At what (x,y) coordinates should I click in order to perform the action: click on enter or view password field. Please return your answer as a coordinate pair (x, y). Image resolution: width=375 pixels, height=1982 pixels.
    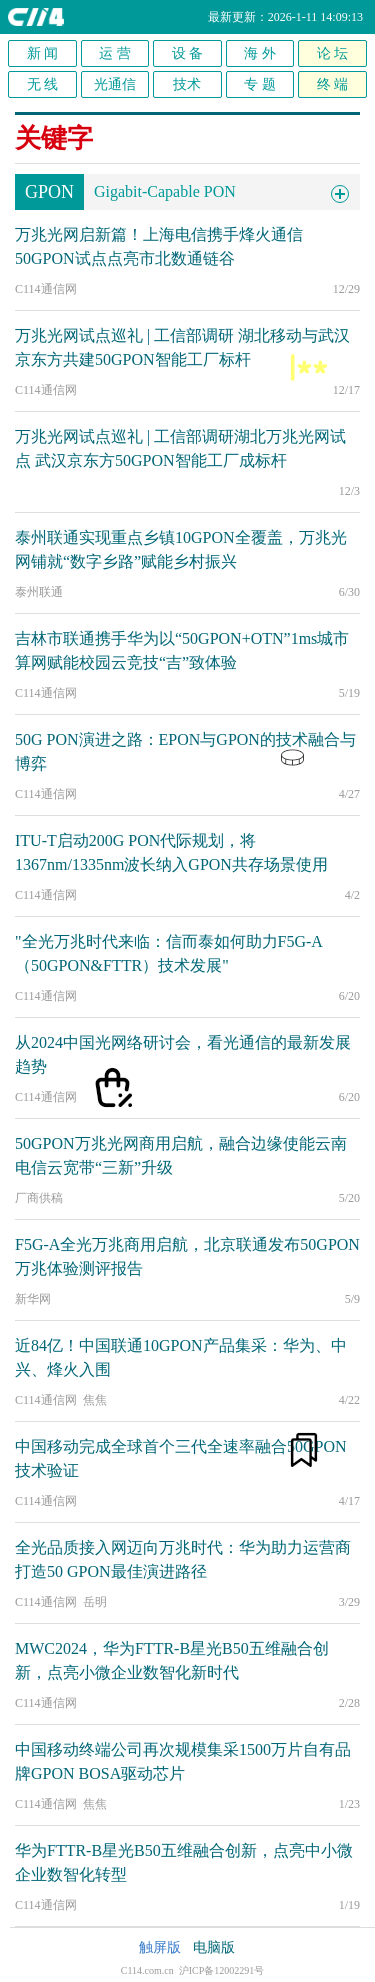
    Looking at the image, I should click on (307, 367).